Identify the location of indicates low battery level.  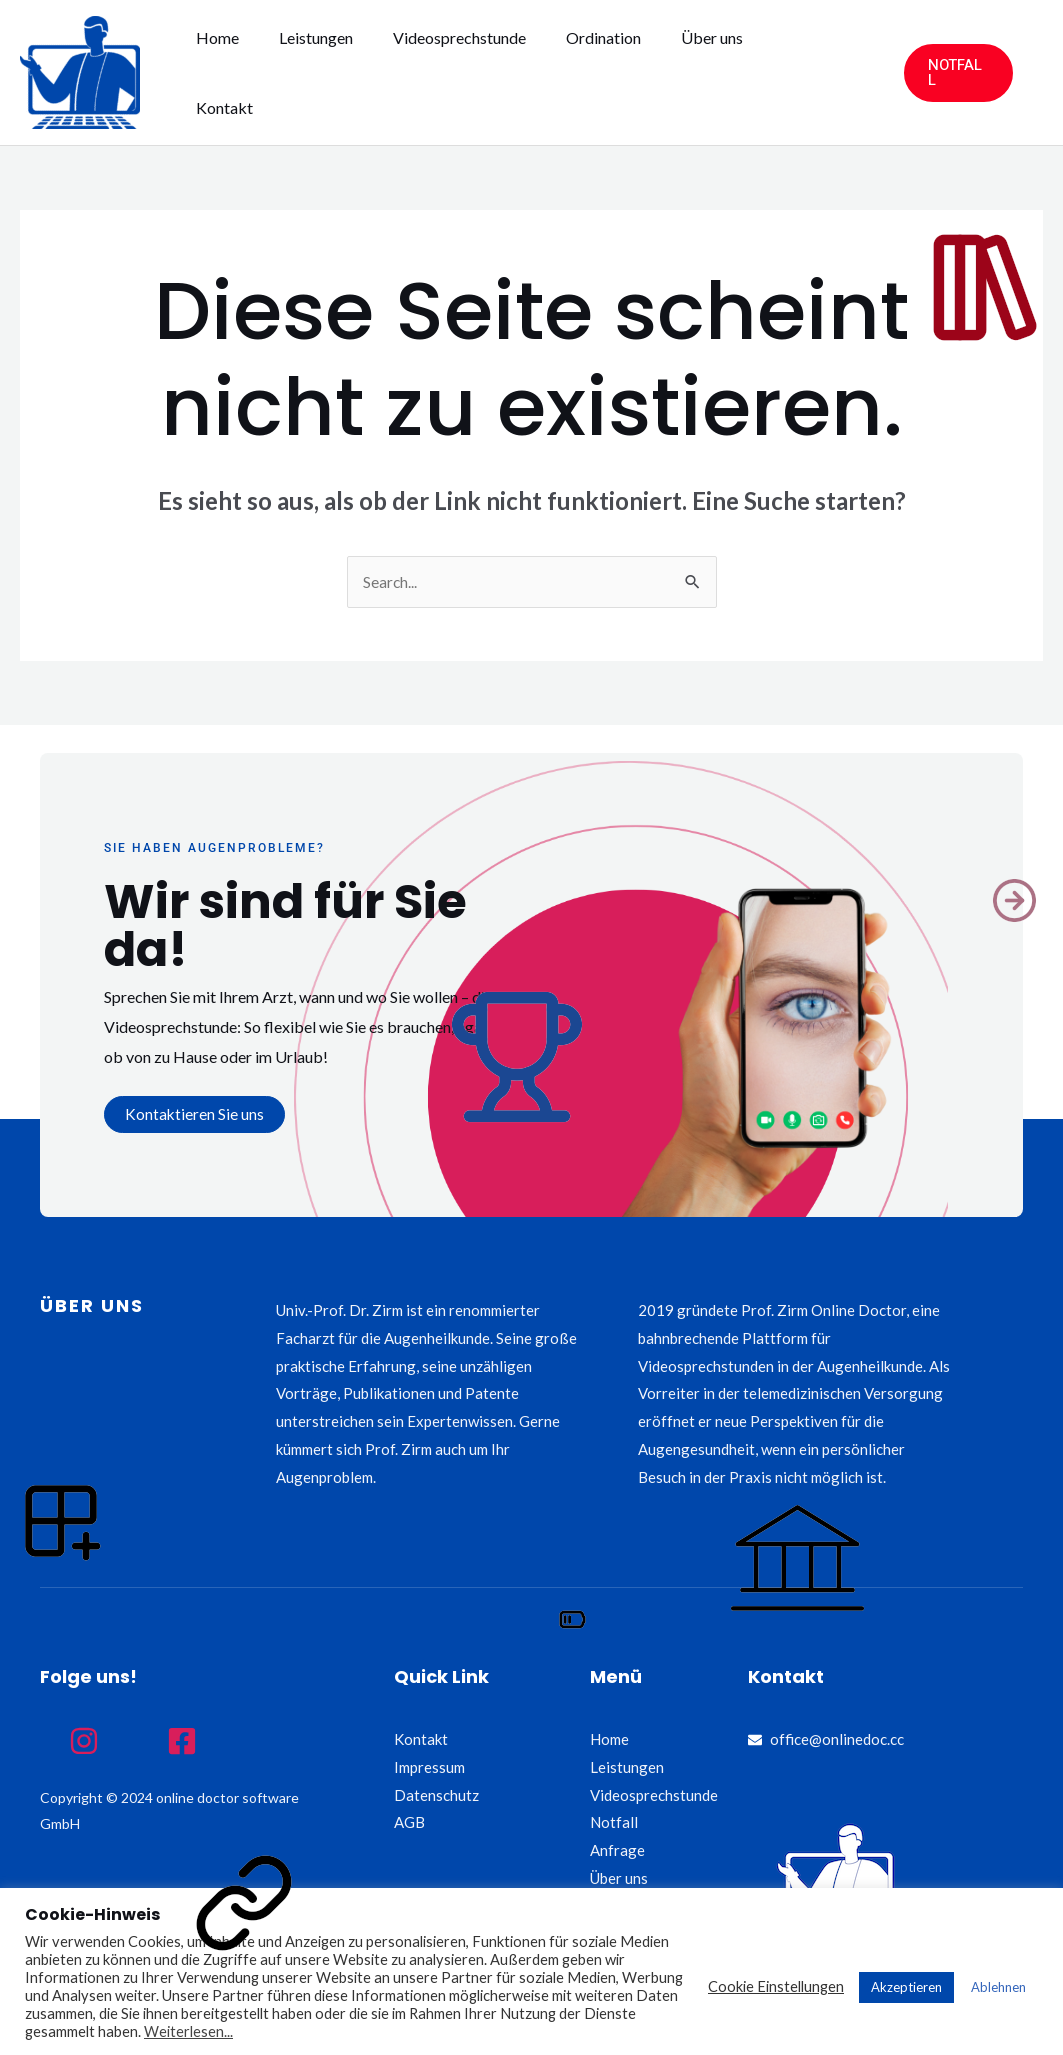
(572, 1619).